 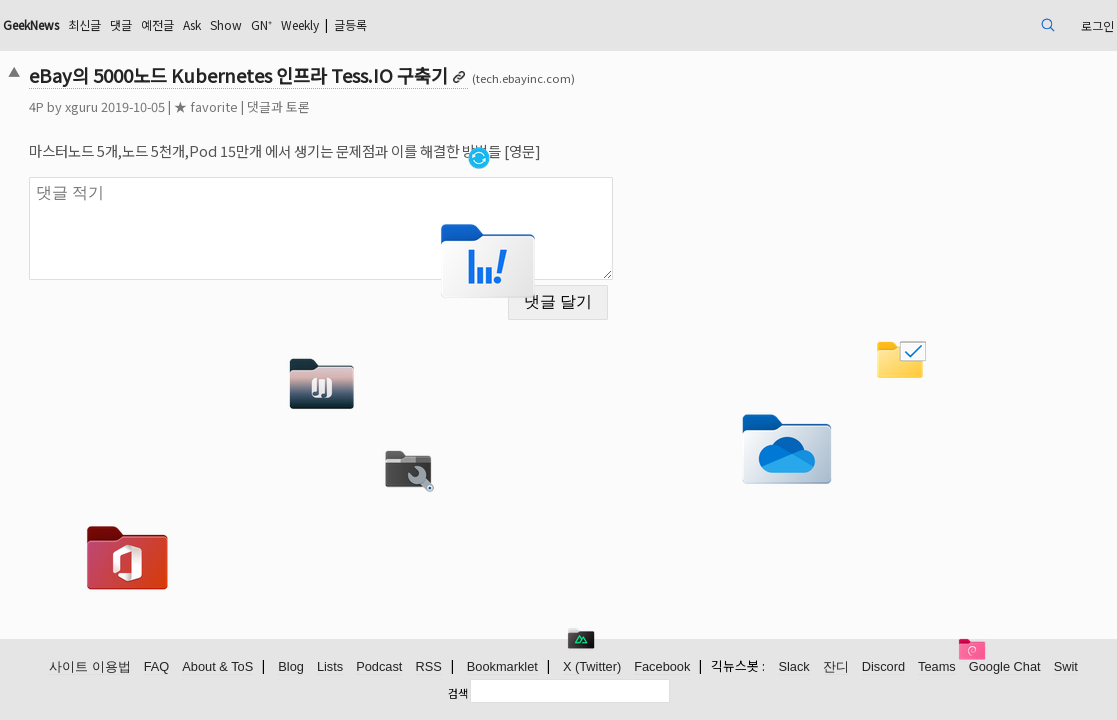 I want to click on folder containing debian linux files, so click(x=972, y=650).